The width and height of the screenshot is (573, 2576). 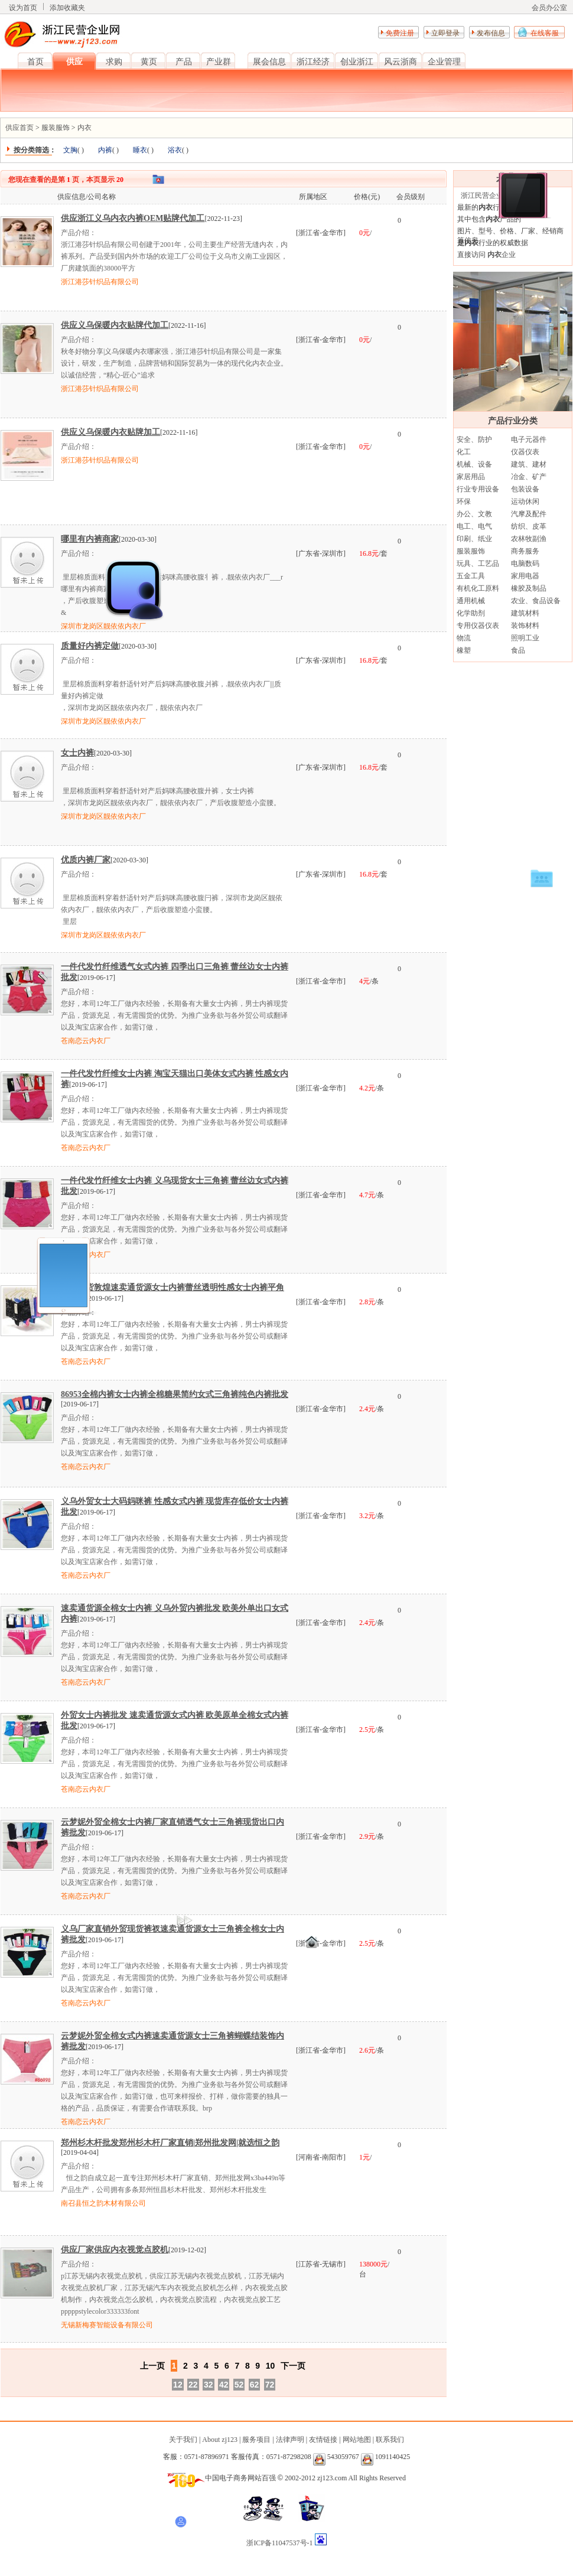 What do you see at coordinates (184, 1920) in the screenshot?
I see `skip forward in media playback` at bounding box center [184, 1920].